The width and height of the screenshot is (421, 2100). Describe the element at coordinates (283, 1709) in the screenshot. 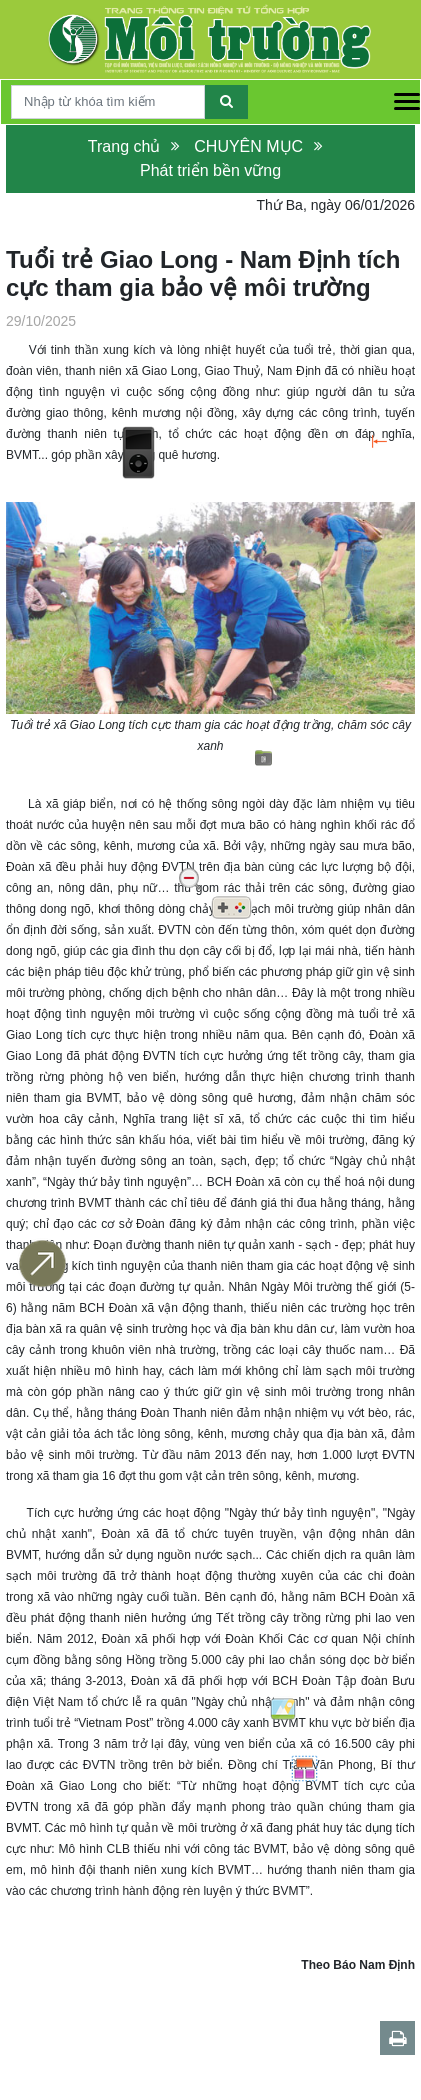

I see `open graphics or image editing applications` at that location.